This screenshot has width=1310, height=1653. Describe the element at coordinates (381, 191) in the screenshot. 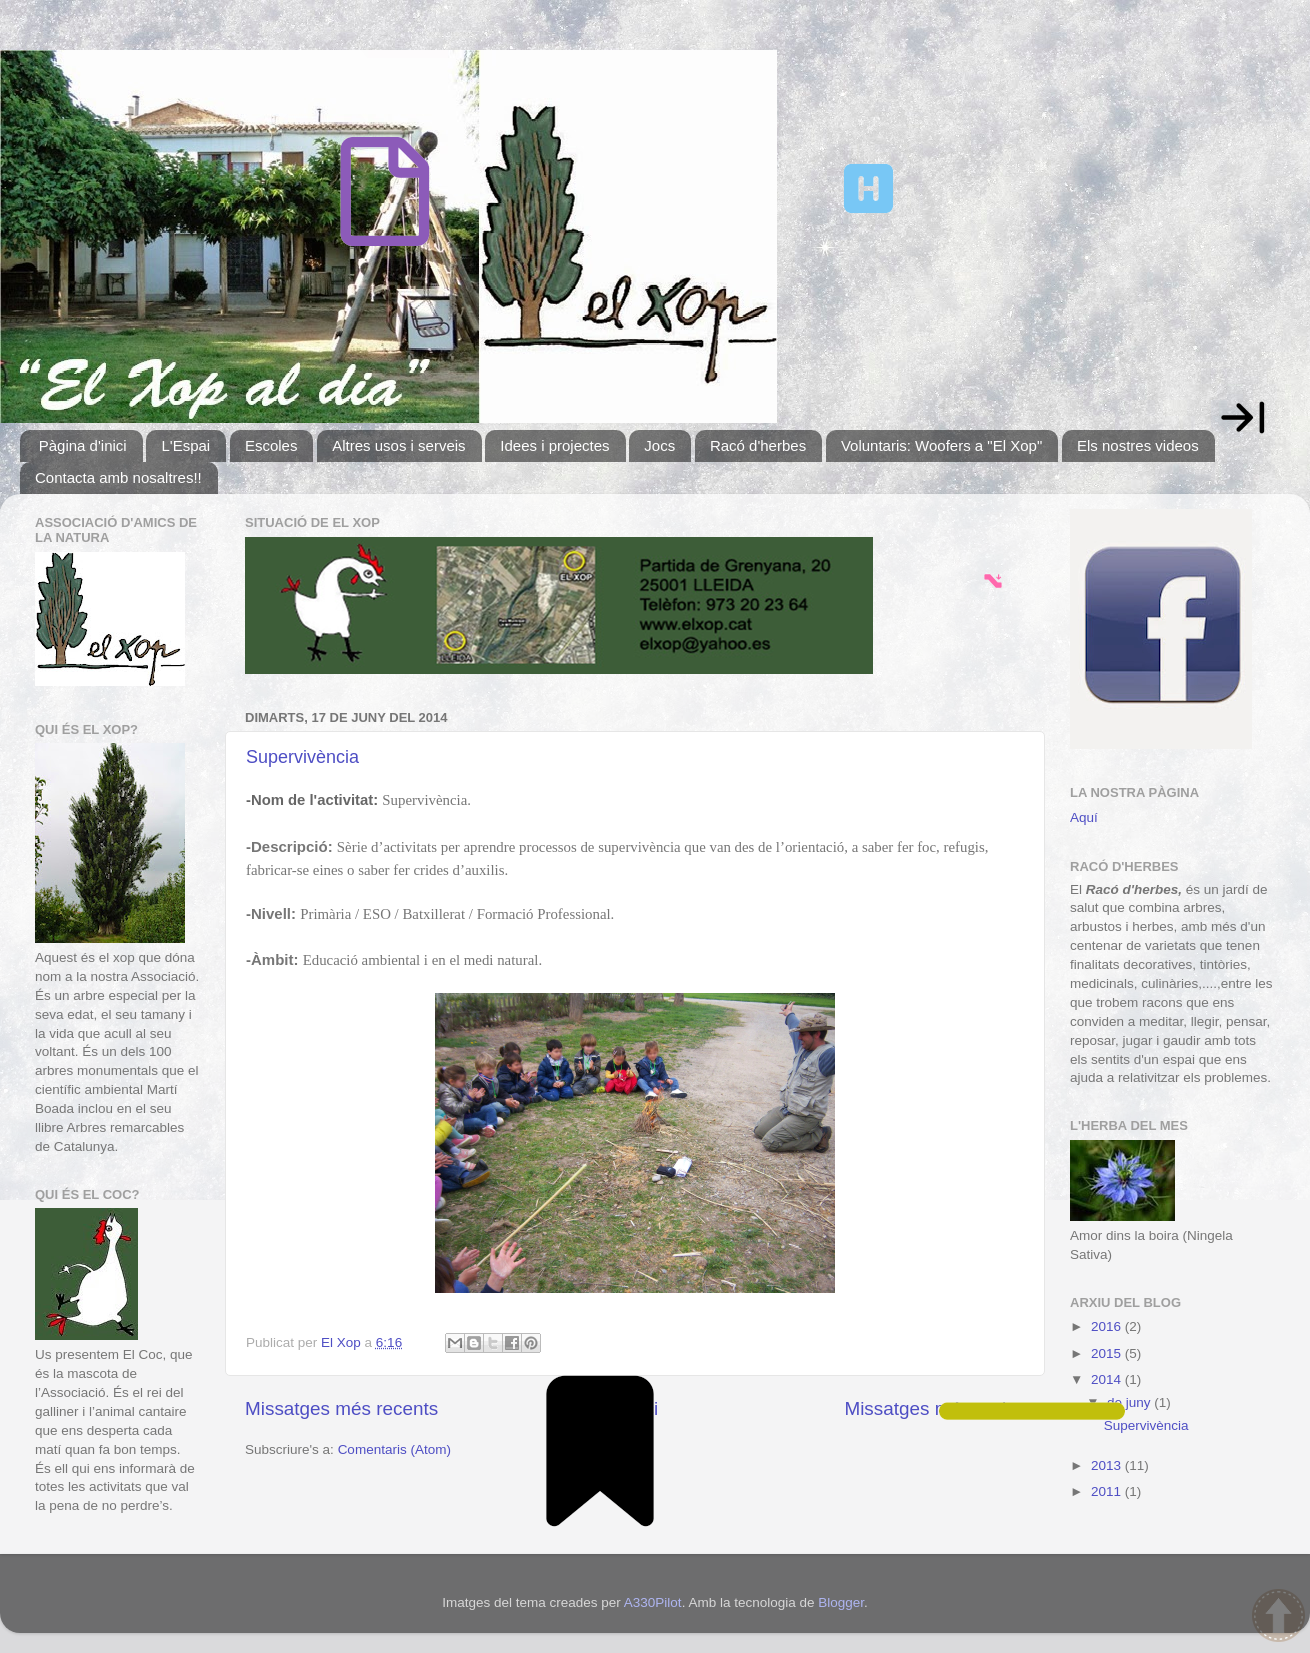

I see `view or open a file` at that location.